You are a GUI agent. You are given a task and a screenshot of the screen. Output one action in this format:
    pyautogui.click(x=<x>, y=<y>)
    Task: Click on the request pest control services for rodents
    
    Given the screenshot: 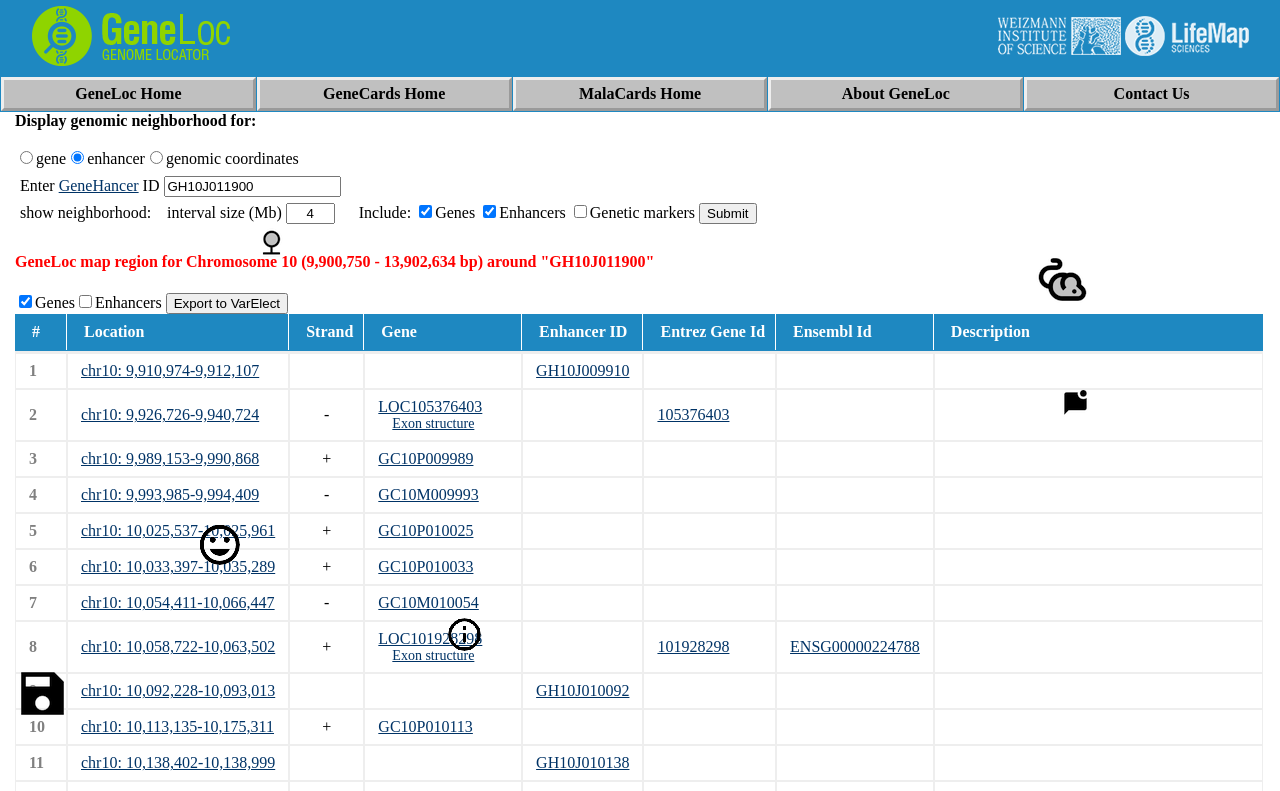 What is the action you would take?
    pyautogui.click(x=1062, y=279)
    